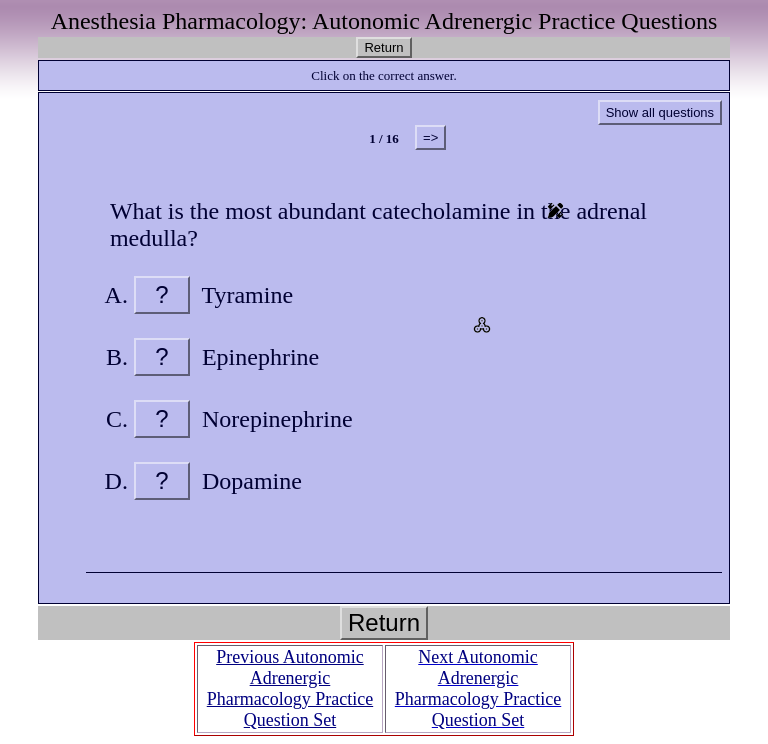  Describe the element at coordinates (555, 210) in the screenshot. I see `access design or editing tools` at that location.